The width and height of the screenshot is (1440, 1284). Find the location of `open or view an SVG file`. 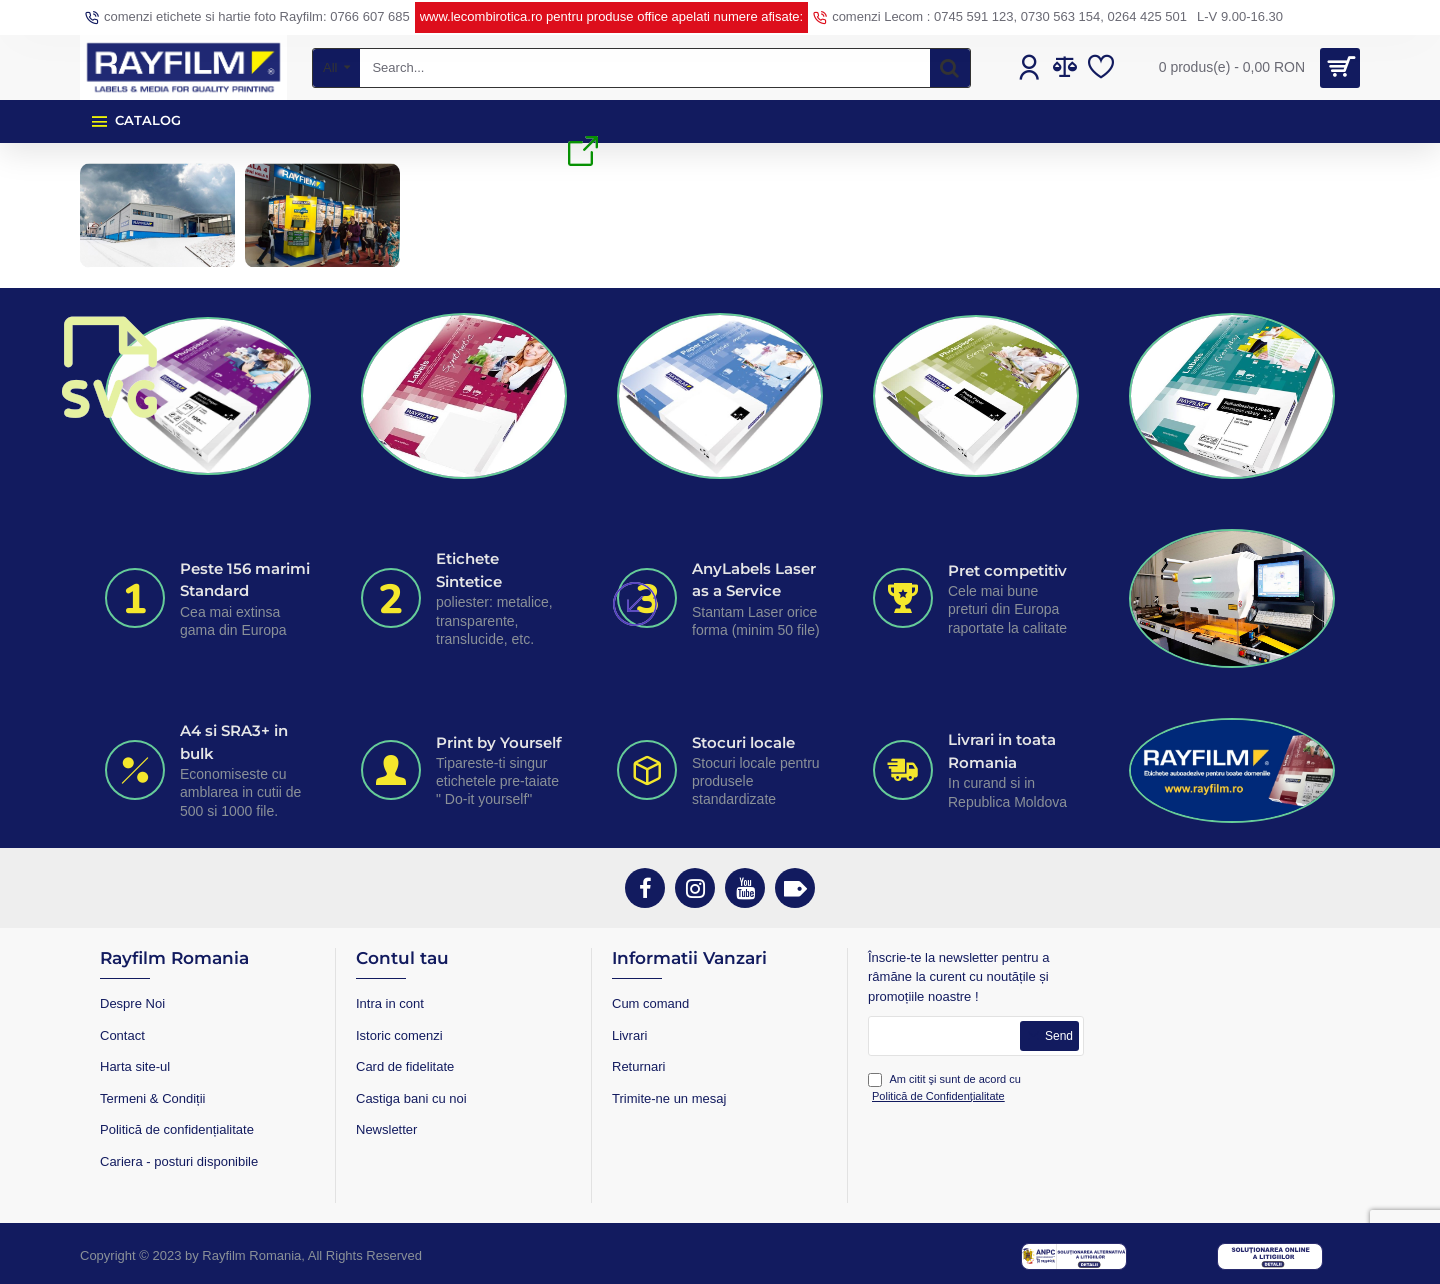

open or view an SVG file is located at coordinates (110, 371).